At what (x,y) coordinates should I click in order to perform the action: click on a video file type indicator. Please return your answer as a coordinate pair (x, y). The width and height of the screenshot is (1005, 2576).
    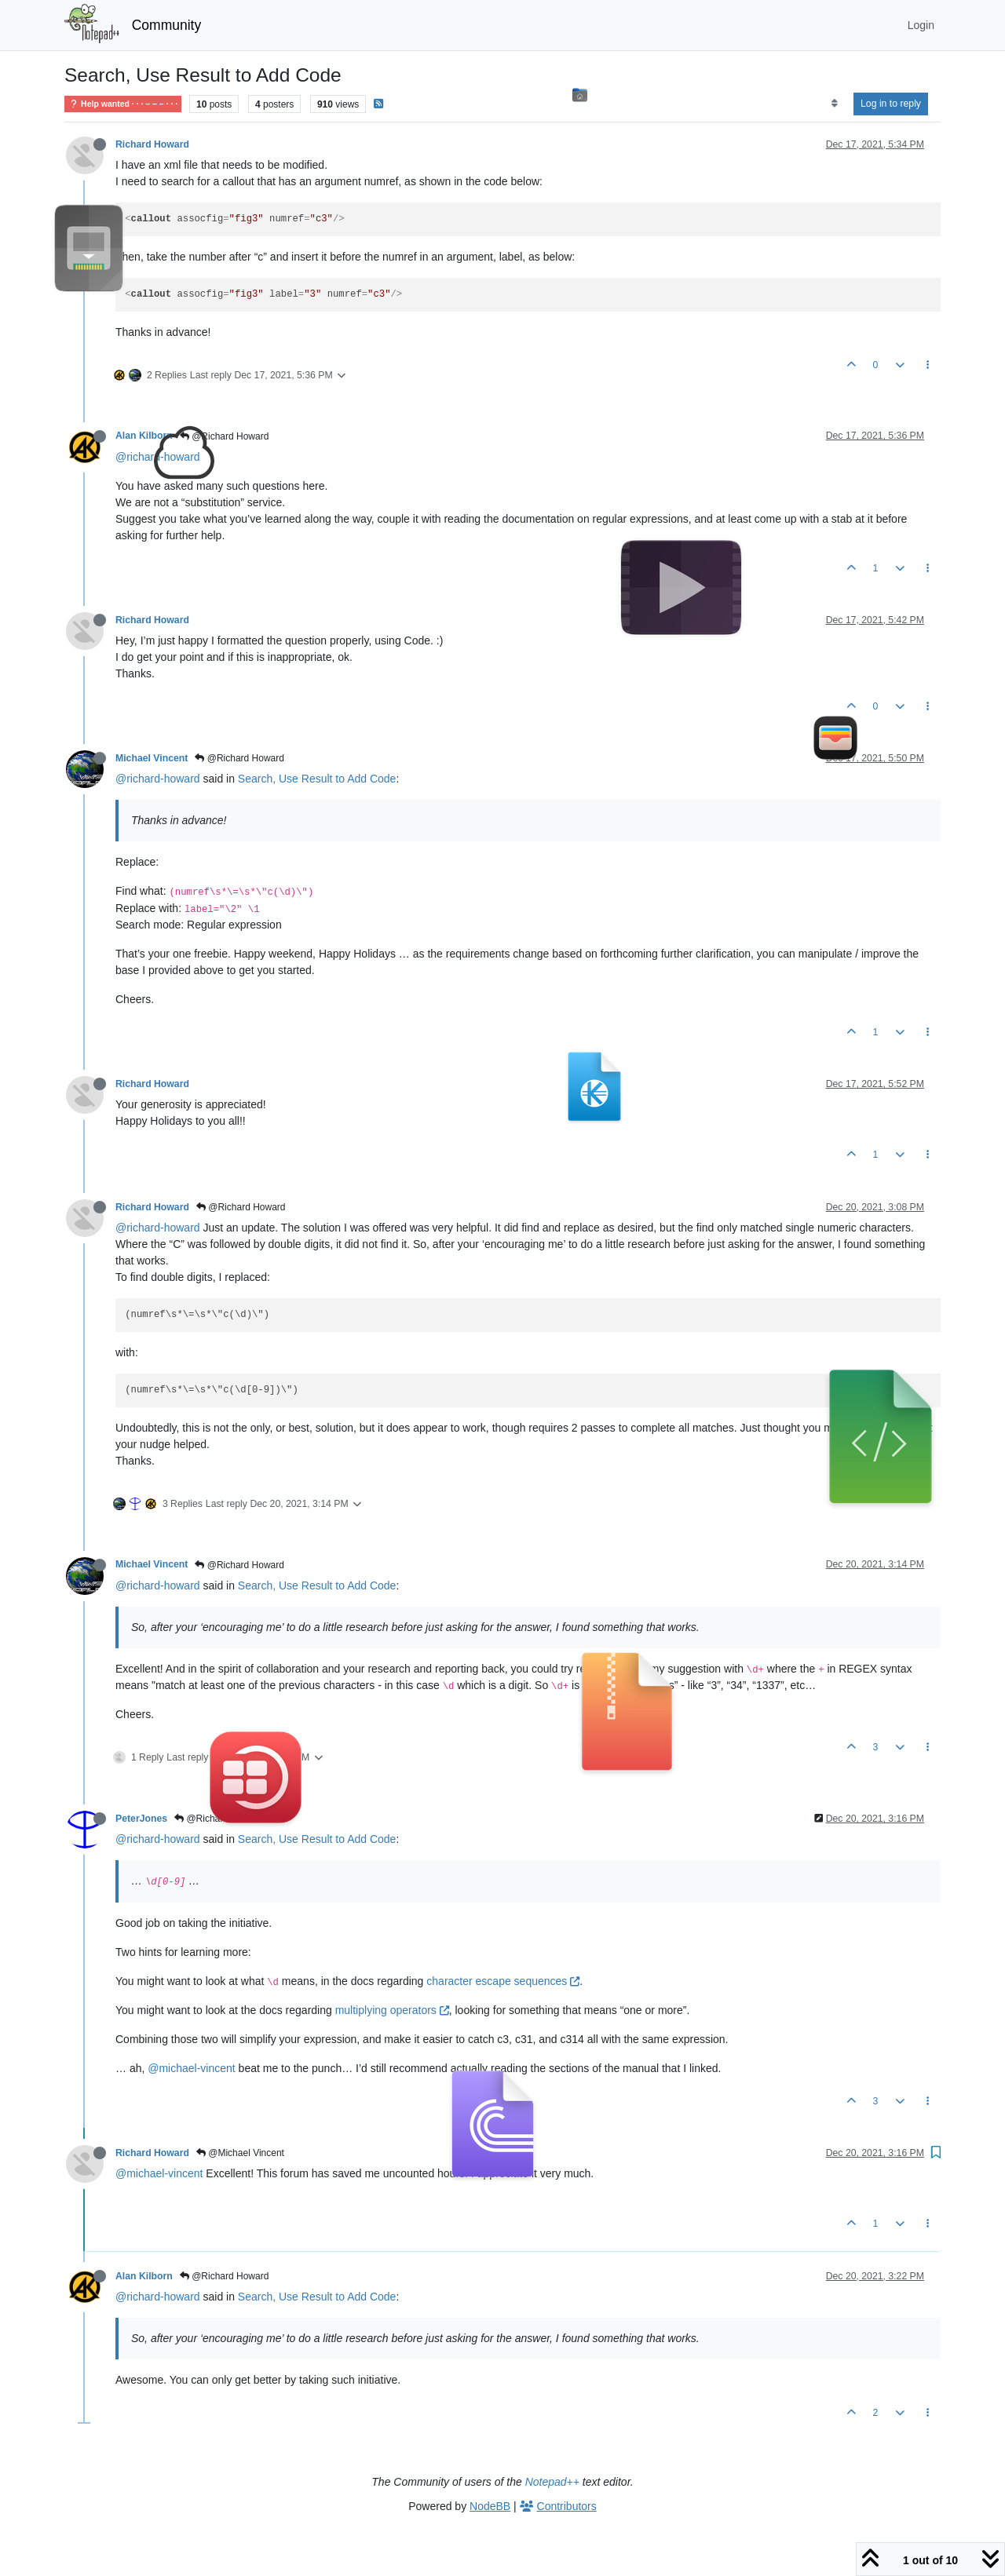
    Looking at the image, I should click on (681, 578).